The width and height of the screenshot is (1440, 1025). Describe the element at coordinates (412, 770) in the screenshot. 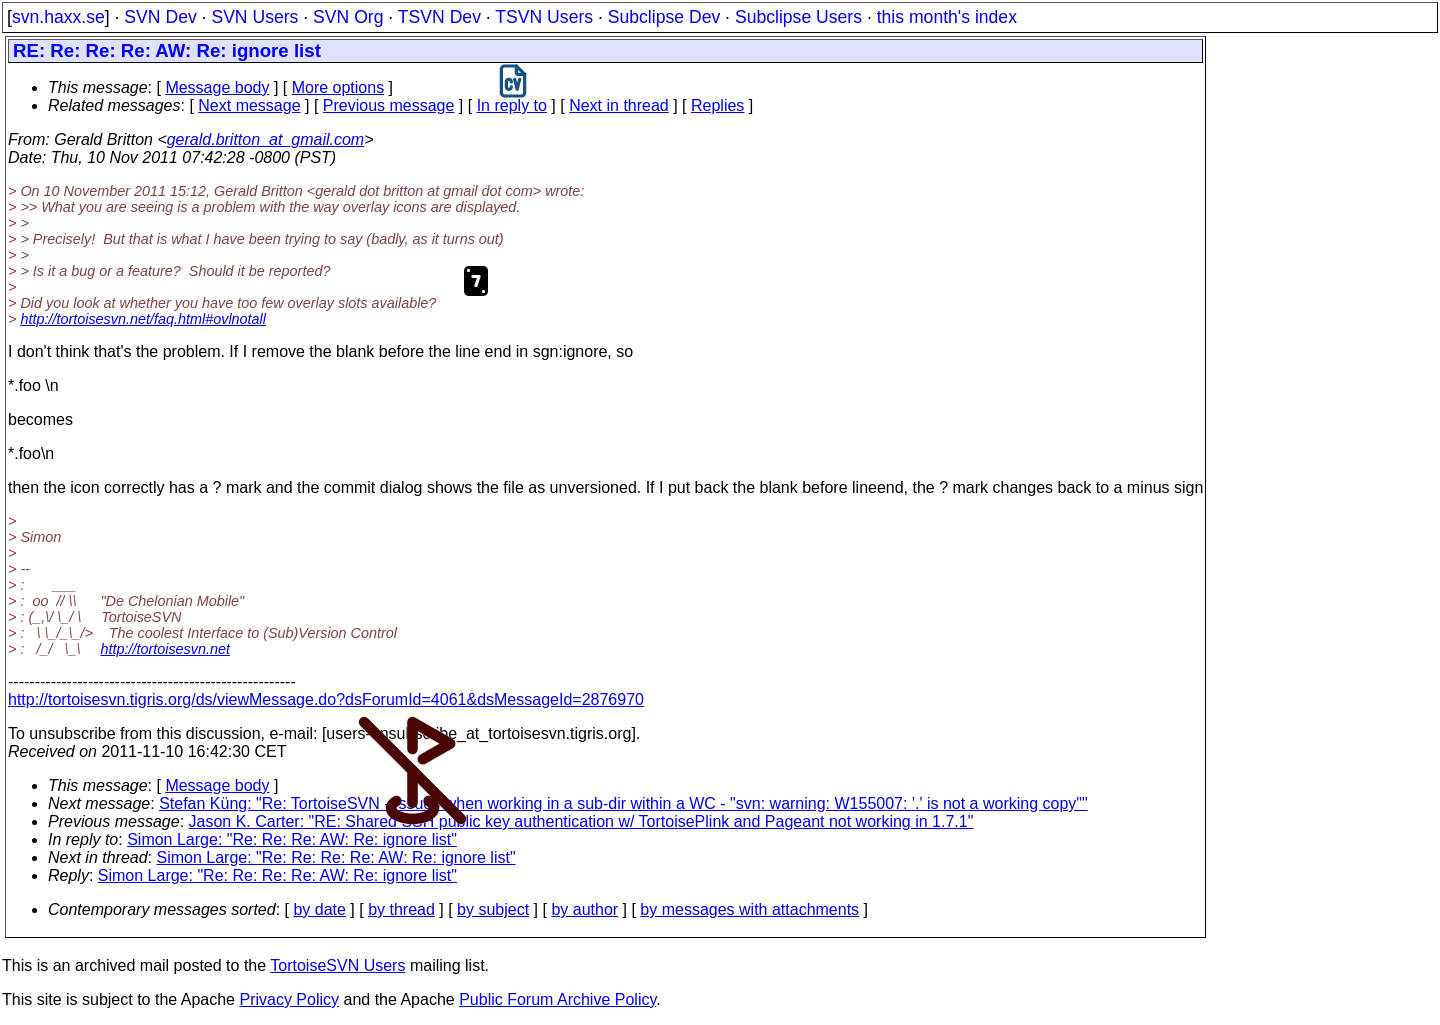

I see `golf feature unavailable or disabled` at that location.